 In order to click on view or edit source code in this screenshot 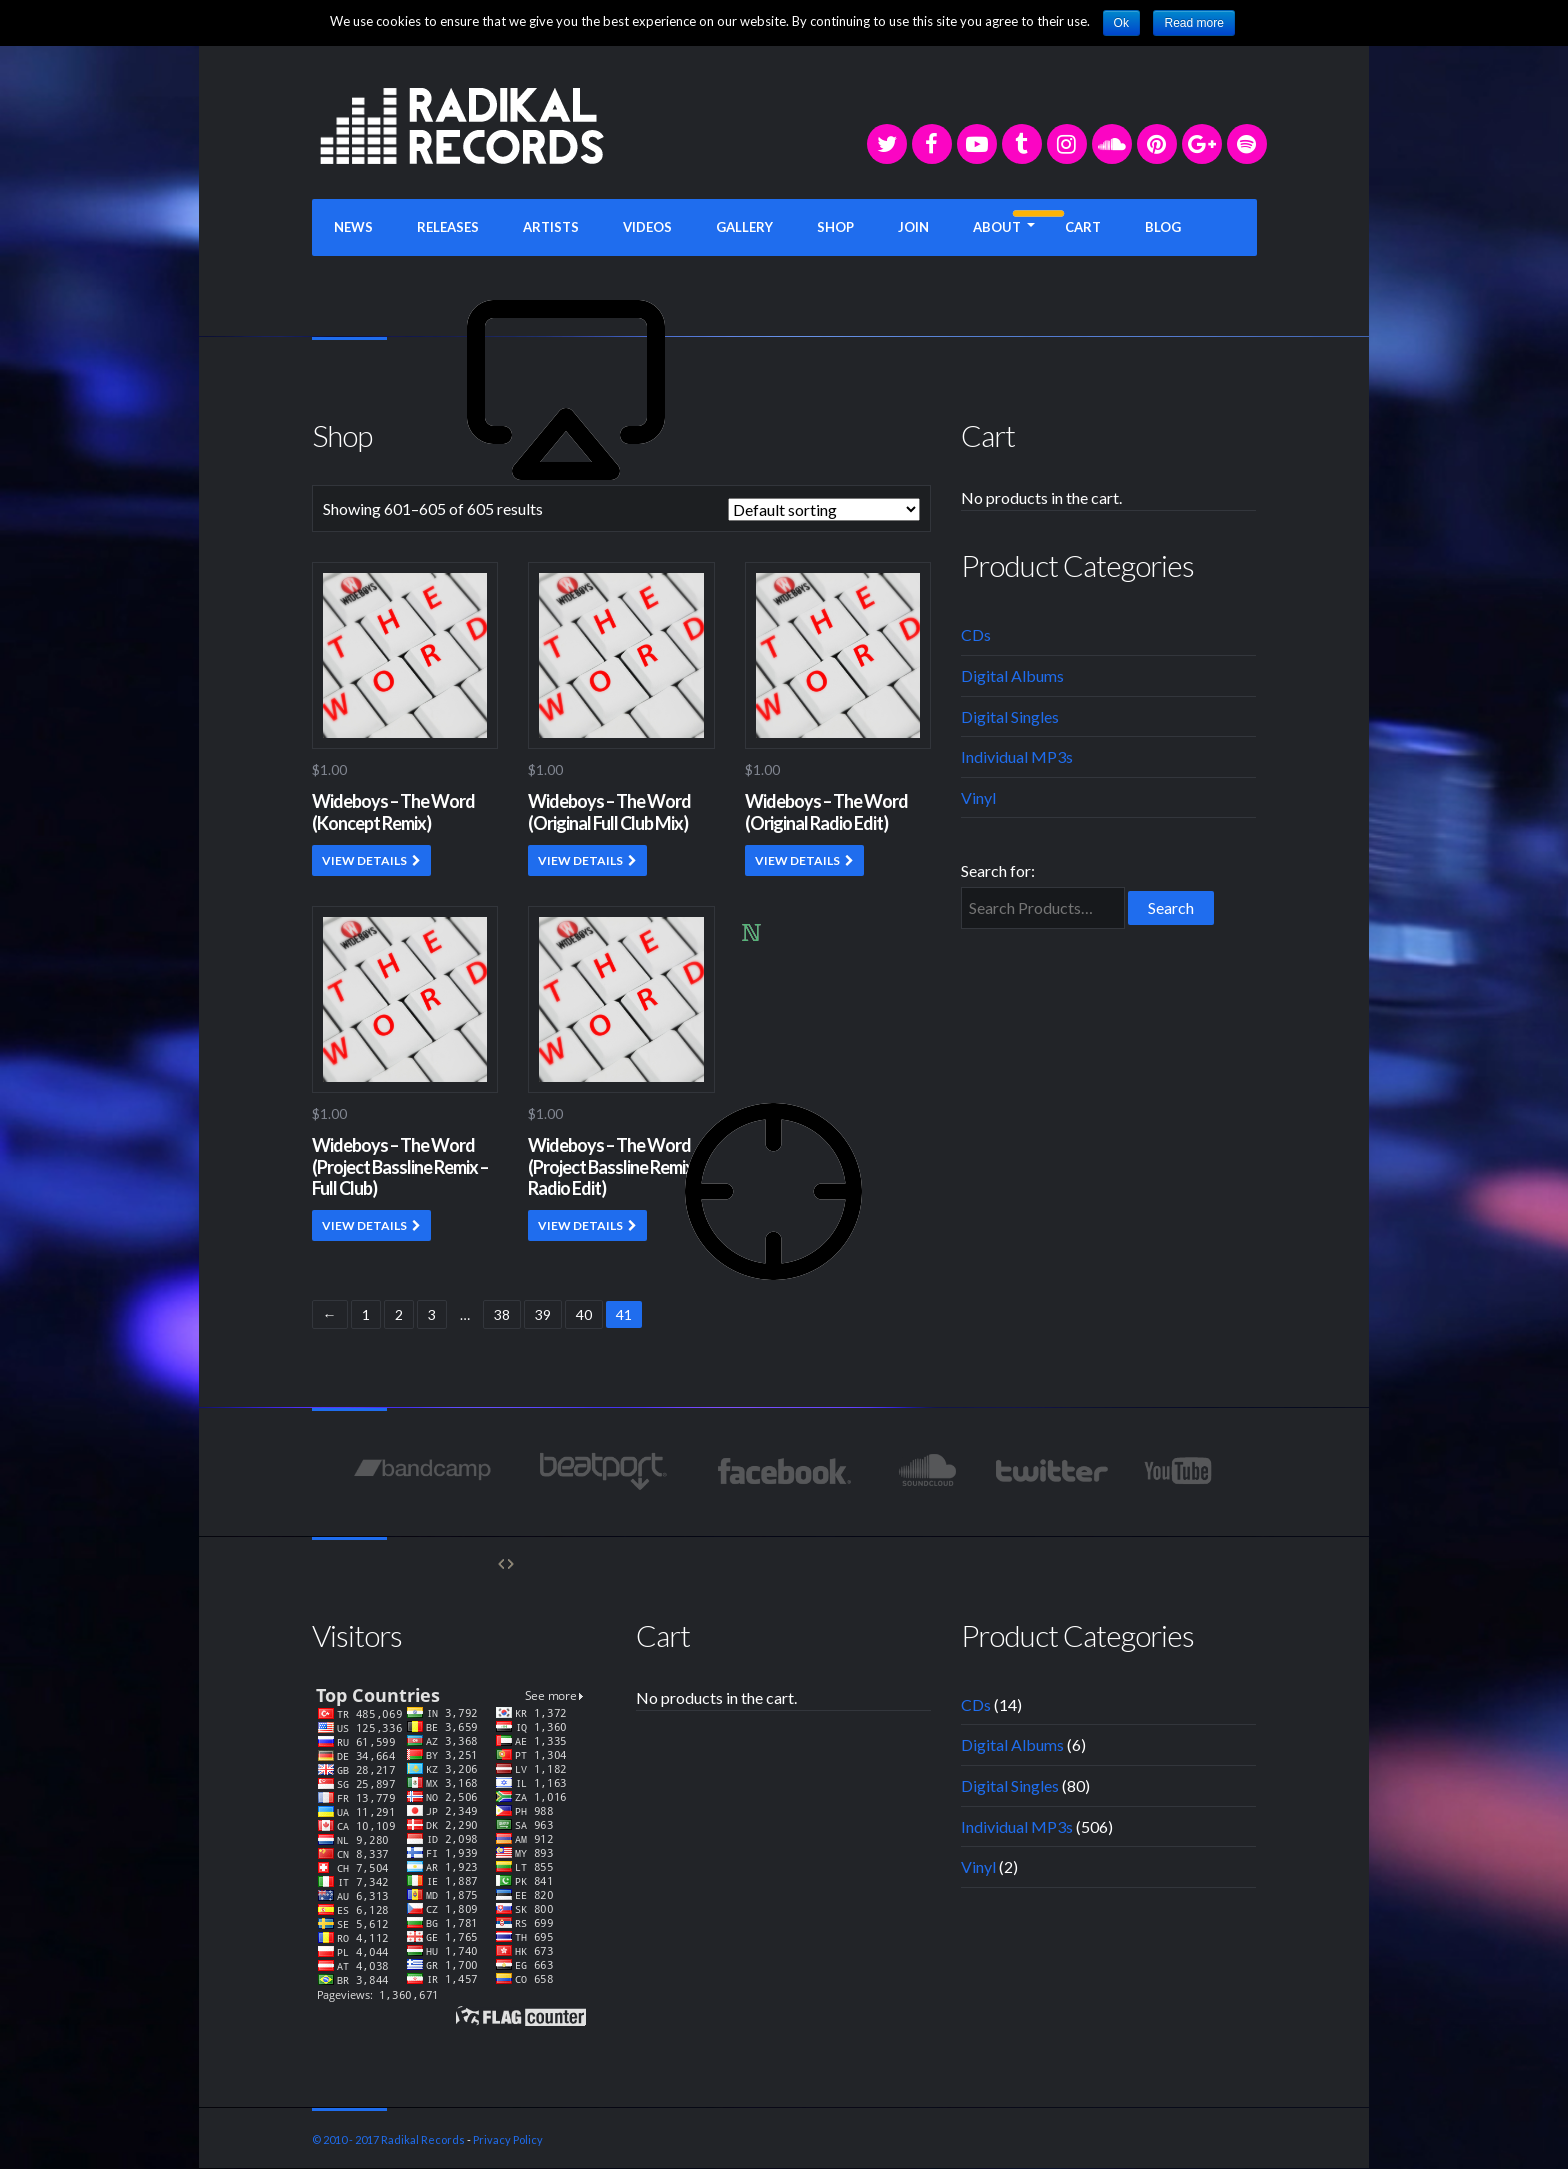, I will do `click(506, 1564)`.